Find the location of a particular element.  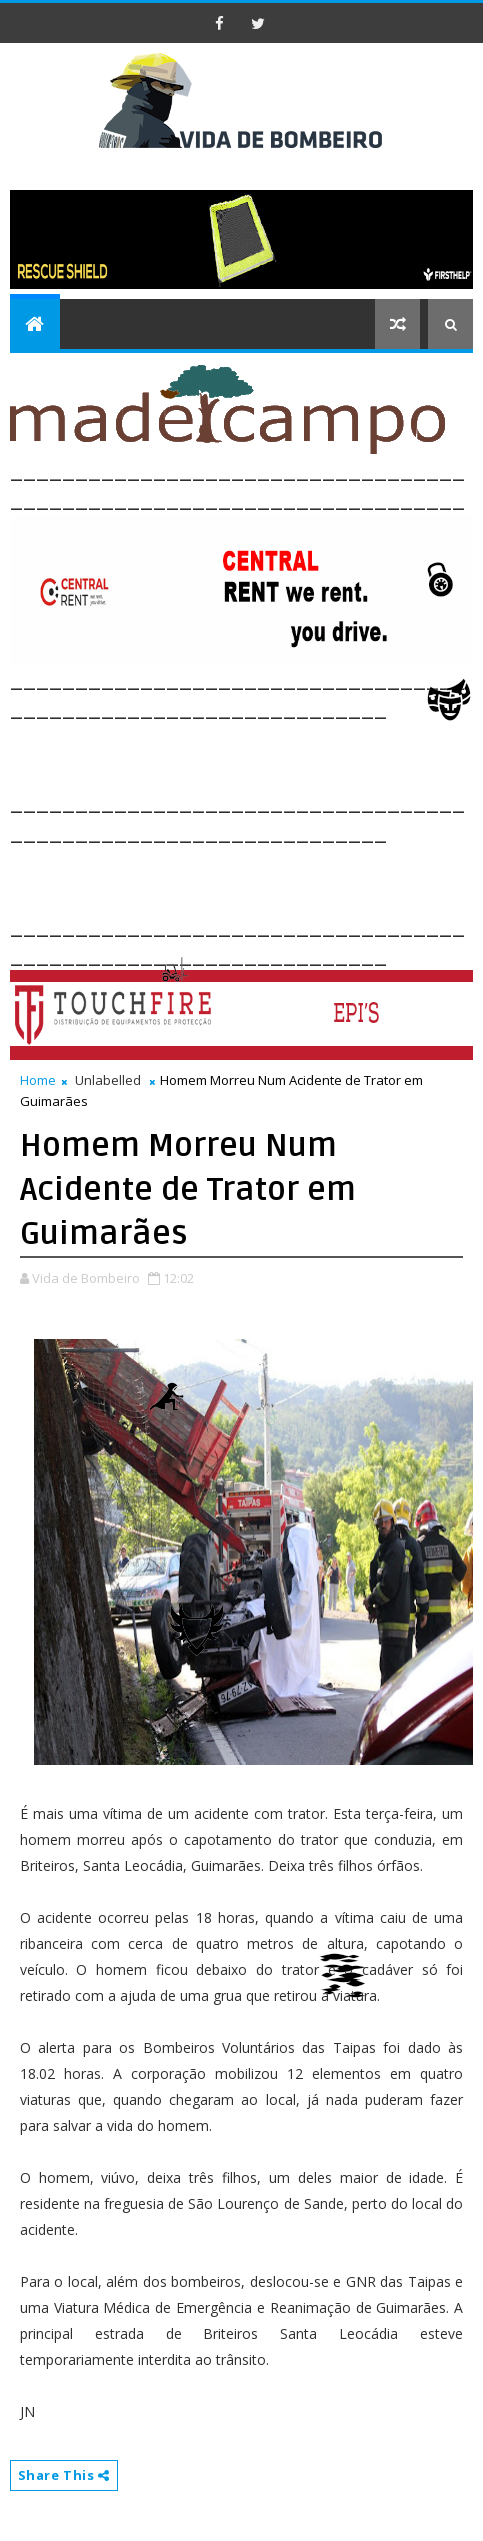

access security or lock settings is located at coordinates (439, 579).